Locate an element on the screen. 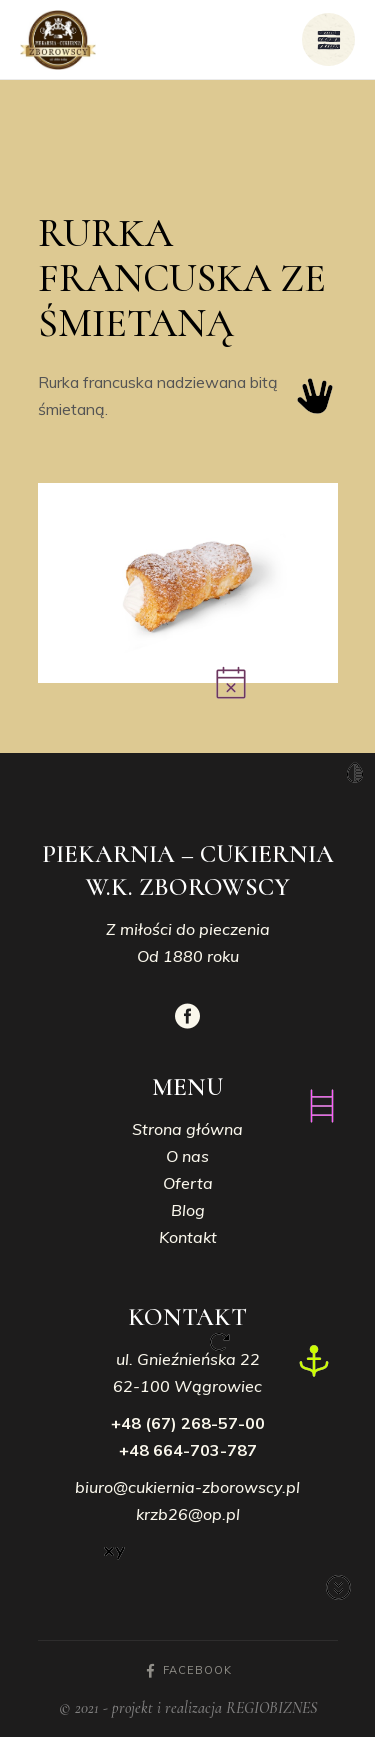 This screenshot has height=1737, width=375. cancel or delete an event is located at coordinates (231, 684).